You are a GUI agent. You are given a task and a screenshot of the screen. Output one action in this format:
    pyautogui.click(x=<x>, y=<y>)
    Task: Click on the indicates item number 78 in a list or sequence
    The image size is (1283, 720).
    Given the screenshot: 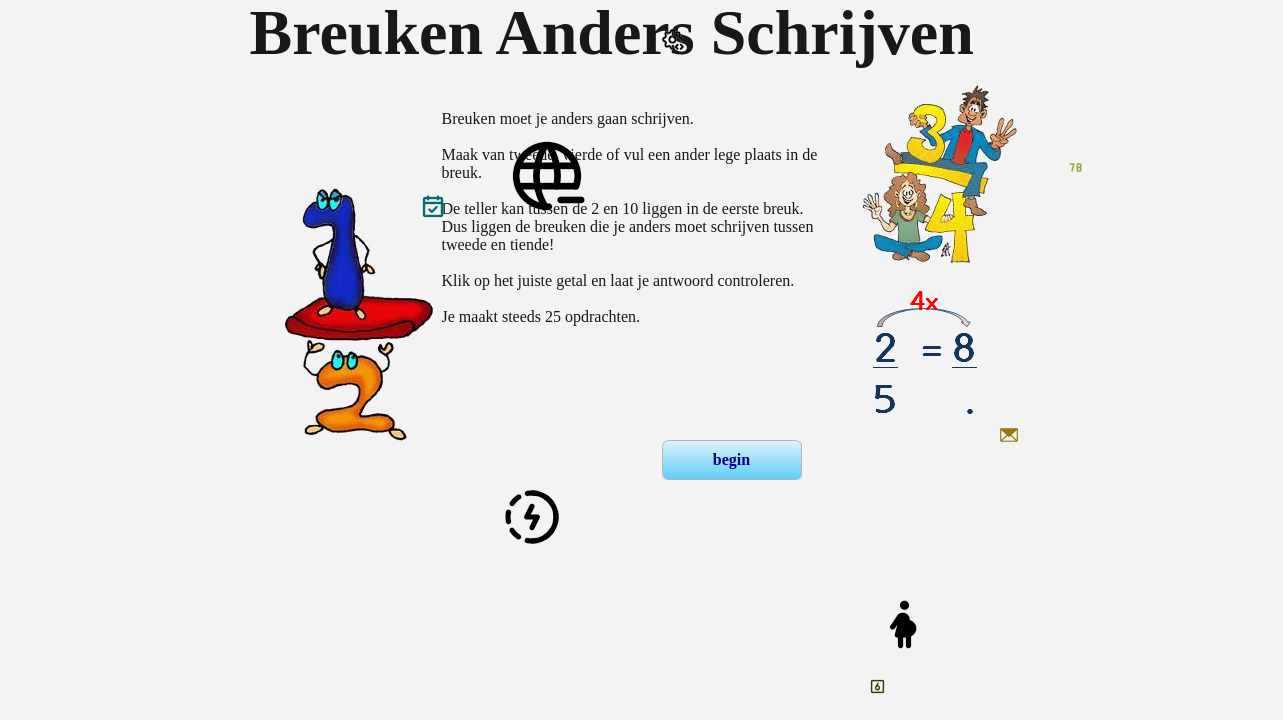 What is the action you would take?
    pyautogui.click(x=1075, y=167)
    